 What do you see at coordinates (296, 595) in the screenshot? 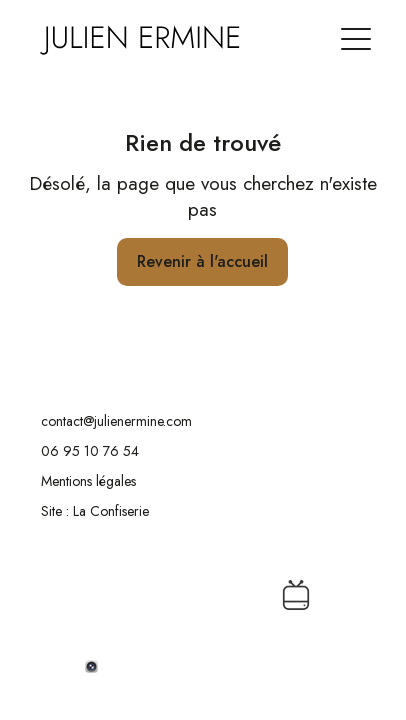
I see `open video player app` at bounding box center [296, 595].